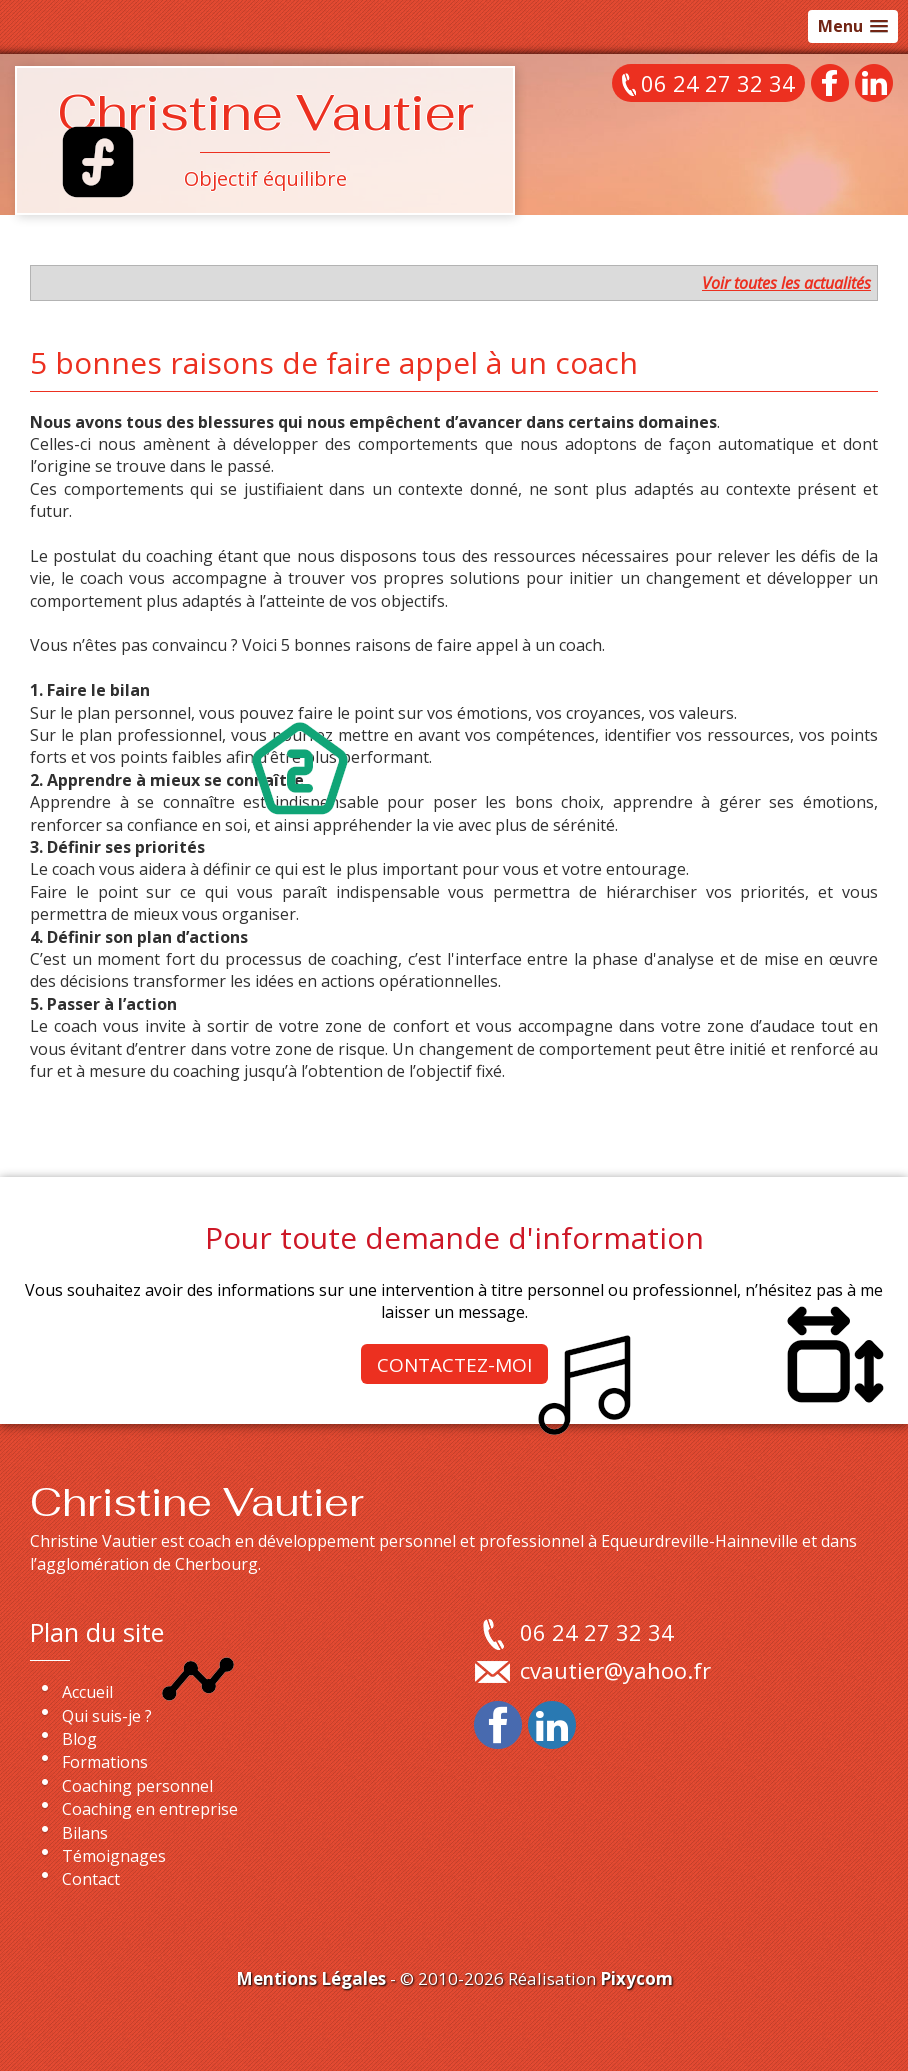 The image size is (908, 2071). What do you see at coordinates (590, 1387) in the screenshot?
I see `access music library or audio player` at bounding box center [590, 1387].